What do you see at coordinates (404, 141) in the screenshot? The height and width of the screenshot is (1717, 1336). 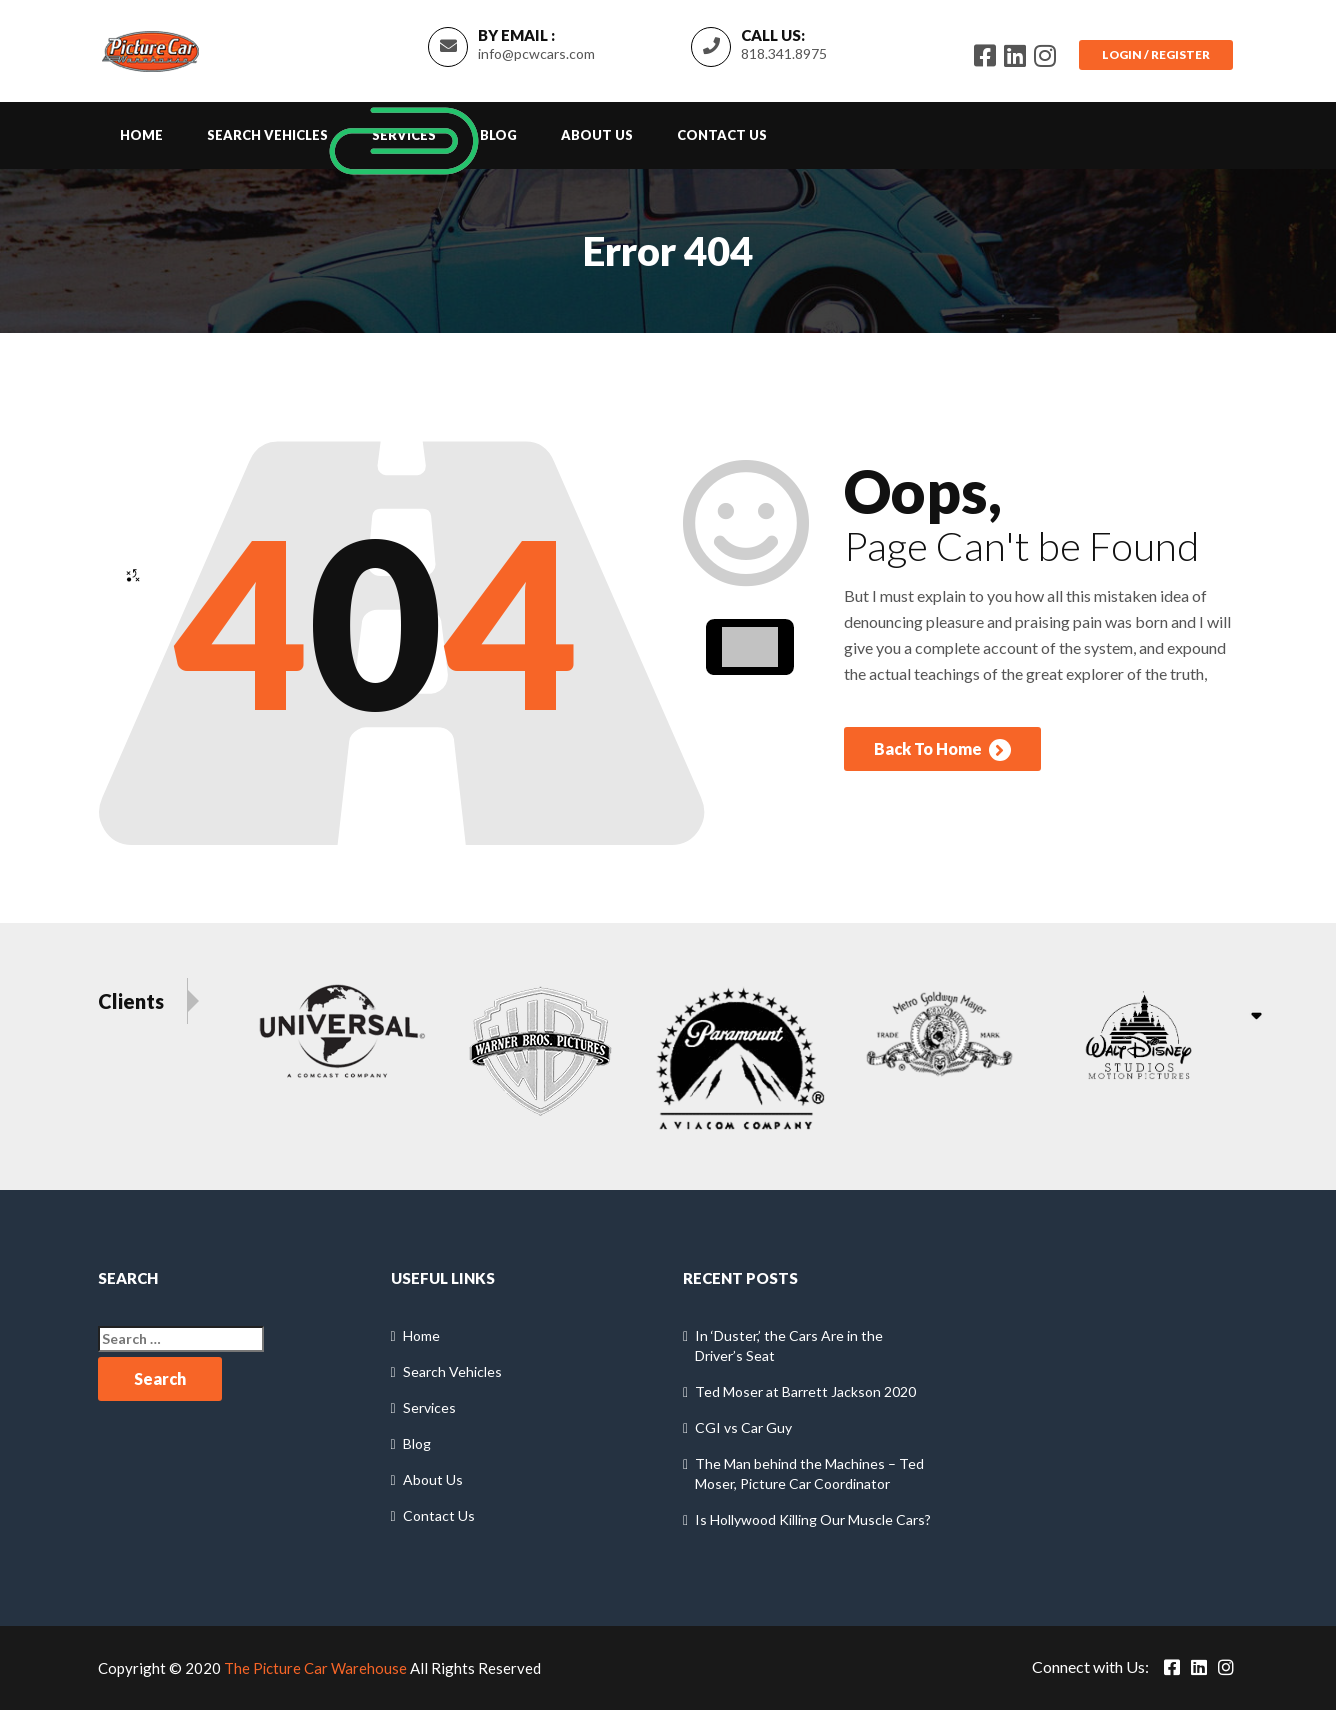 I see `attach a file to your message` at bounding box center [404, 141].